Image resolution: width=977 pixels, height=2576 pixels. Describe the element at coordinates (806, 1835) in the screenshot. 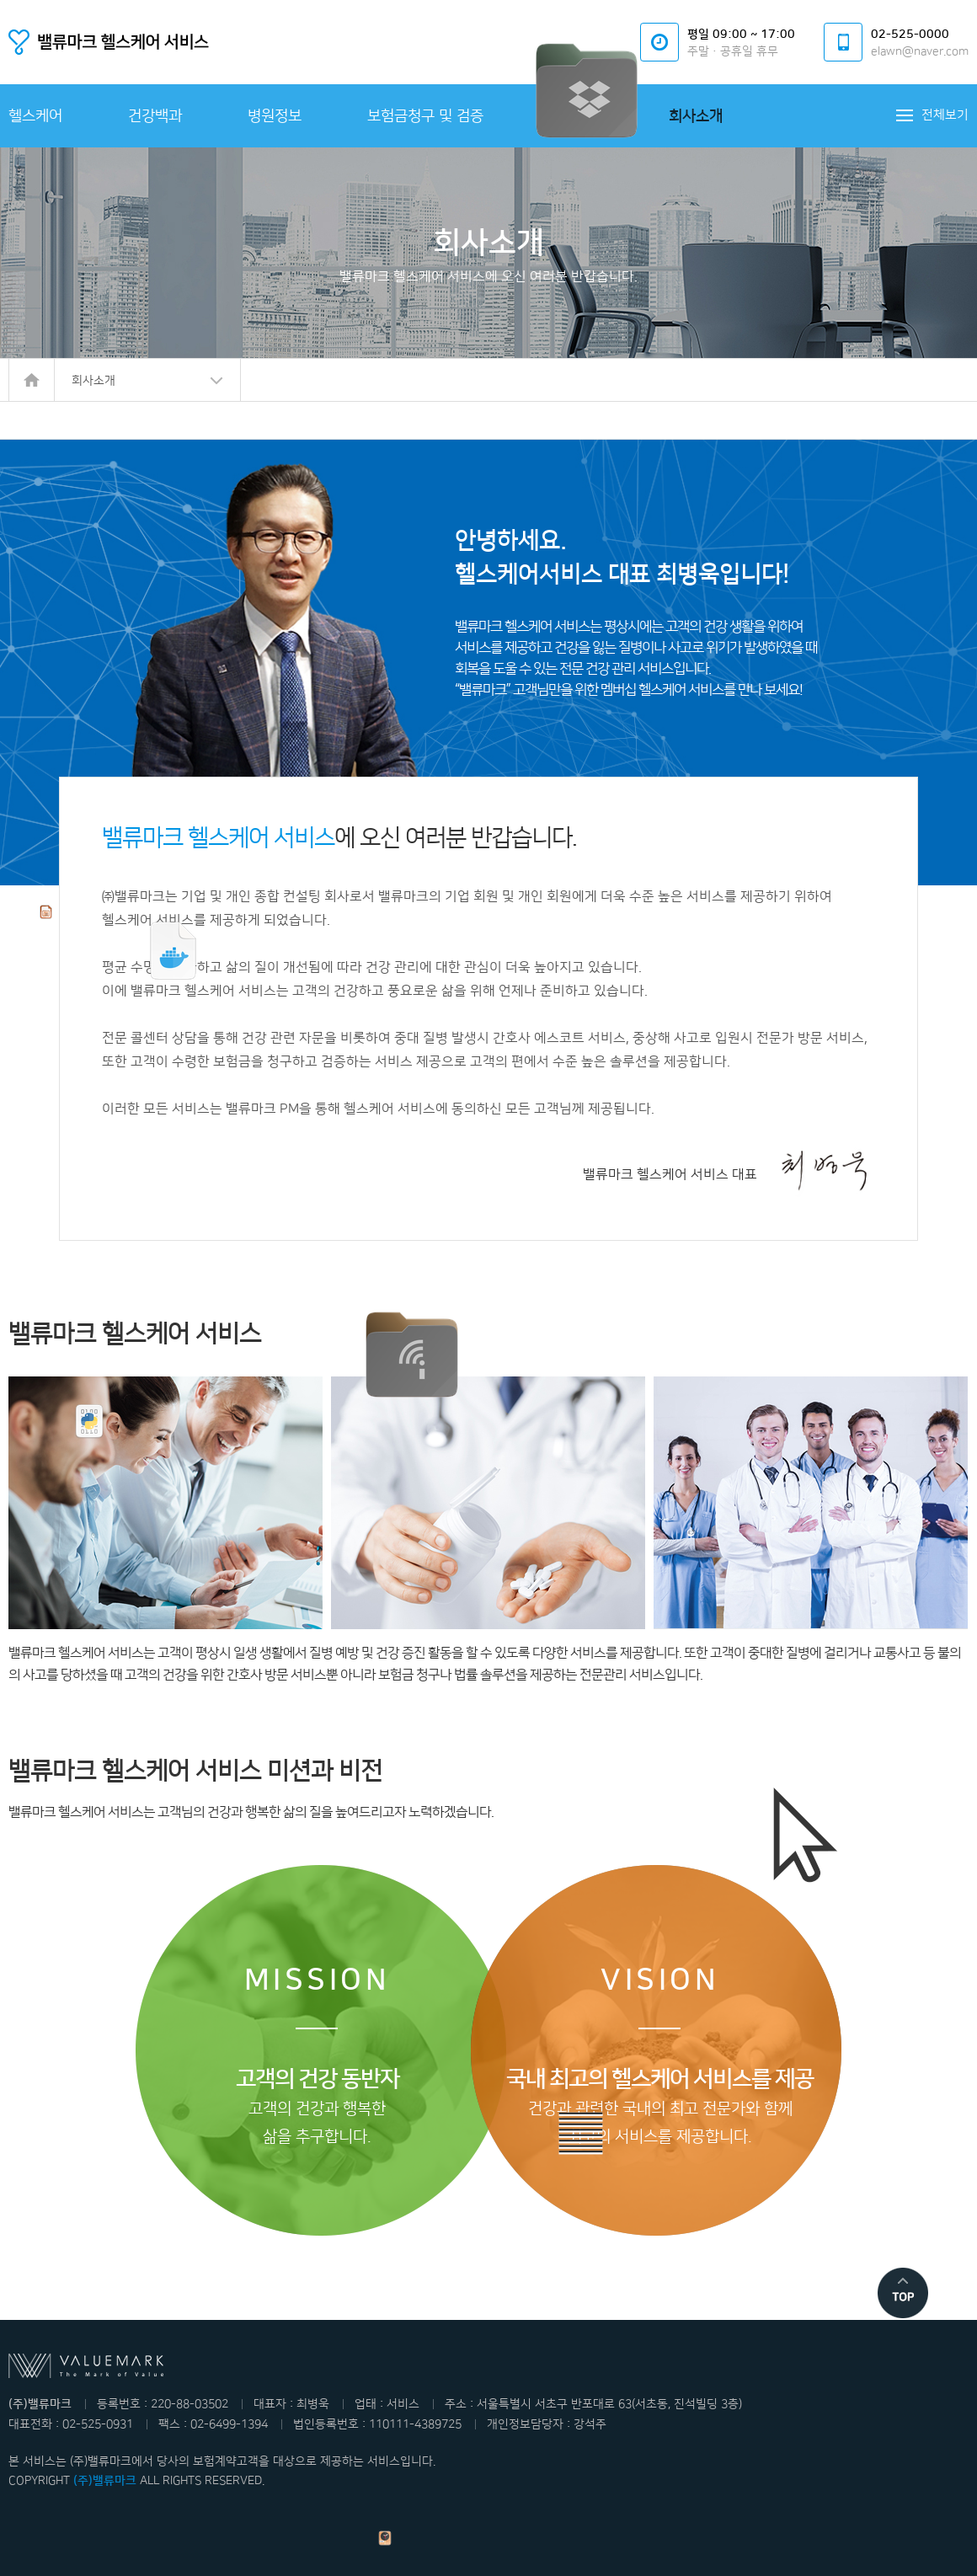

I see `cursor or pointer indicator` at that location.